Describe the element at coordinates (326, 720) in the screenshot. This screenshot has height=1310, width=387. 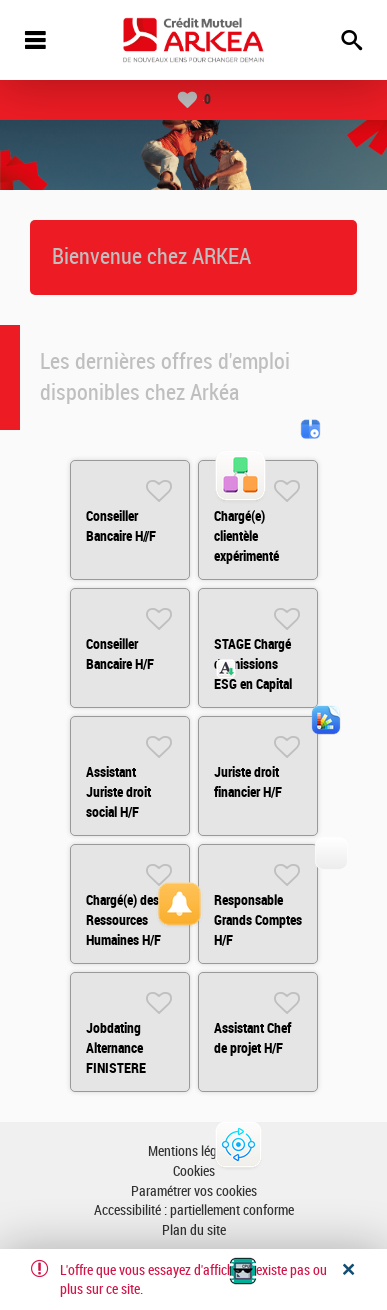
I see `open appearance and theme settings` at that location.